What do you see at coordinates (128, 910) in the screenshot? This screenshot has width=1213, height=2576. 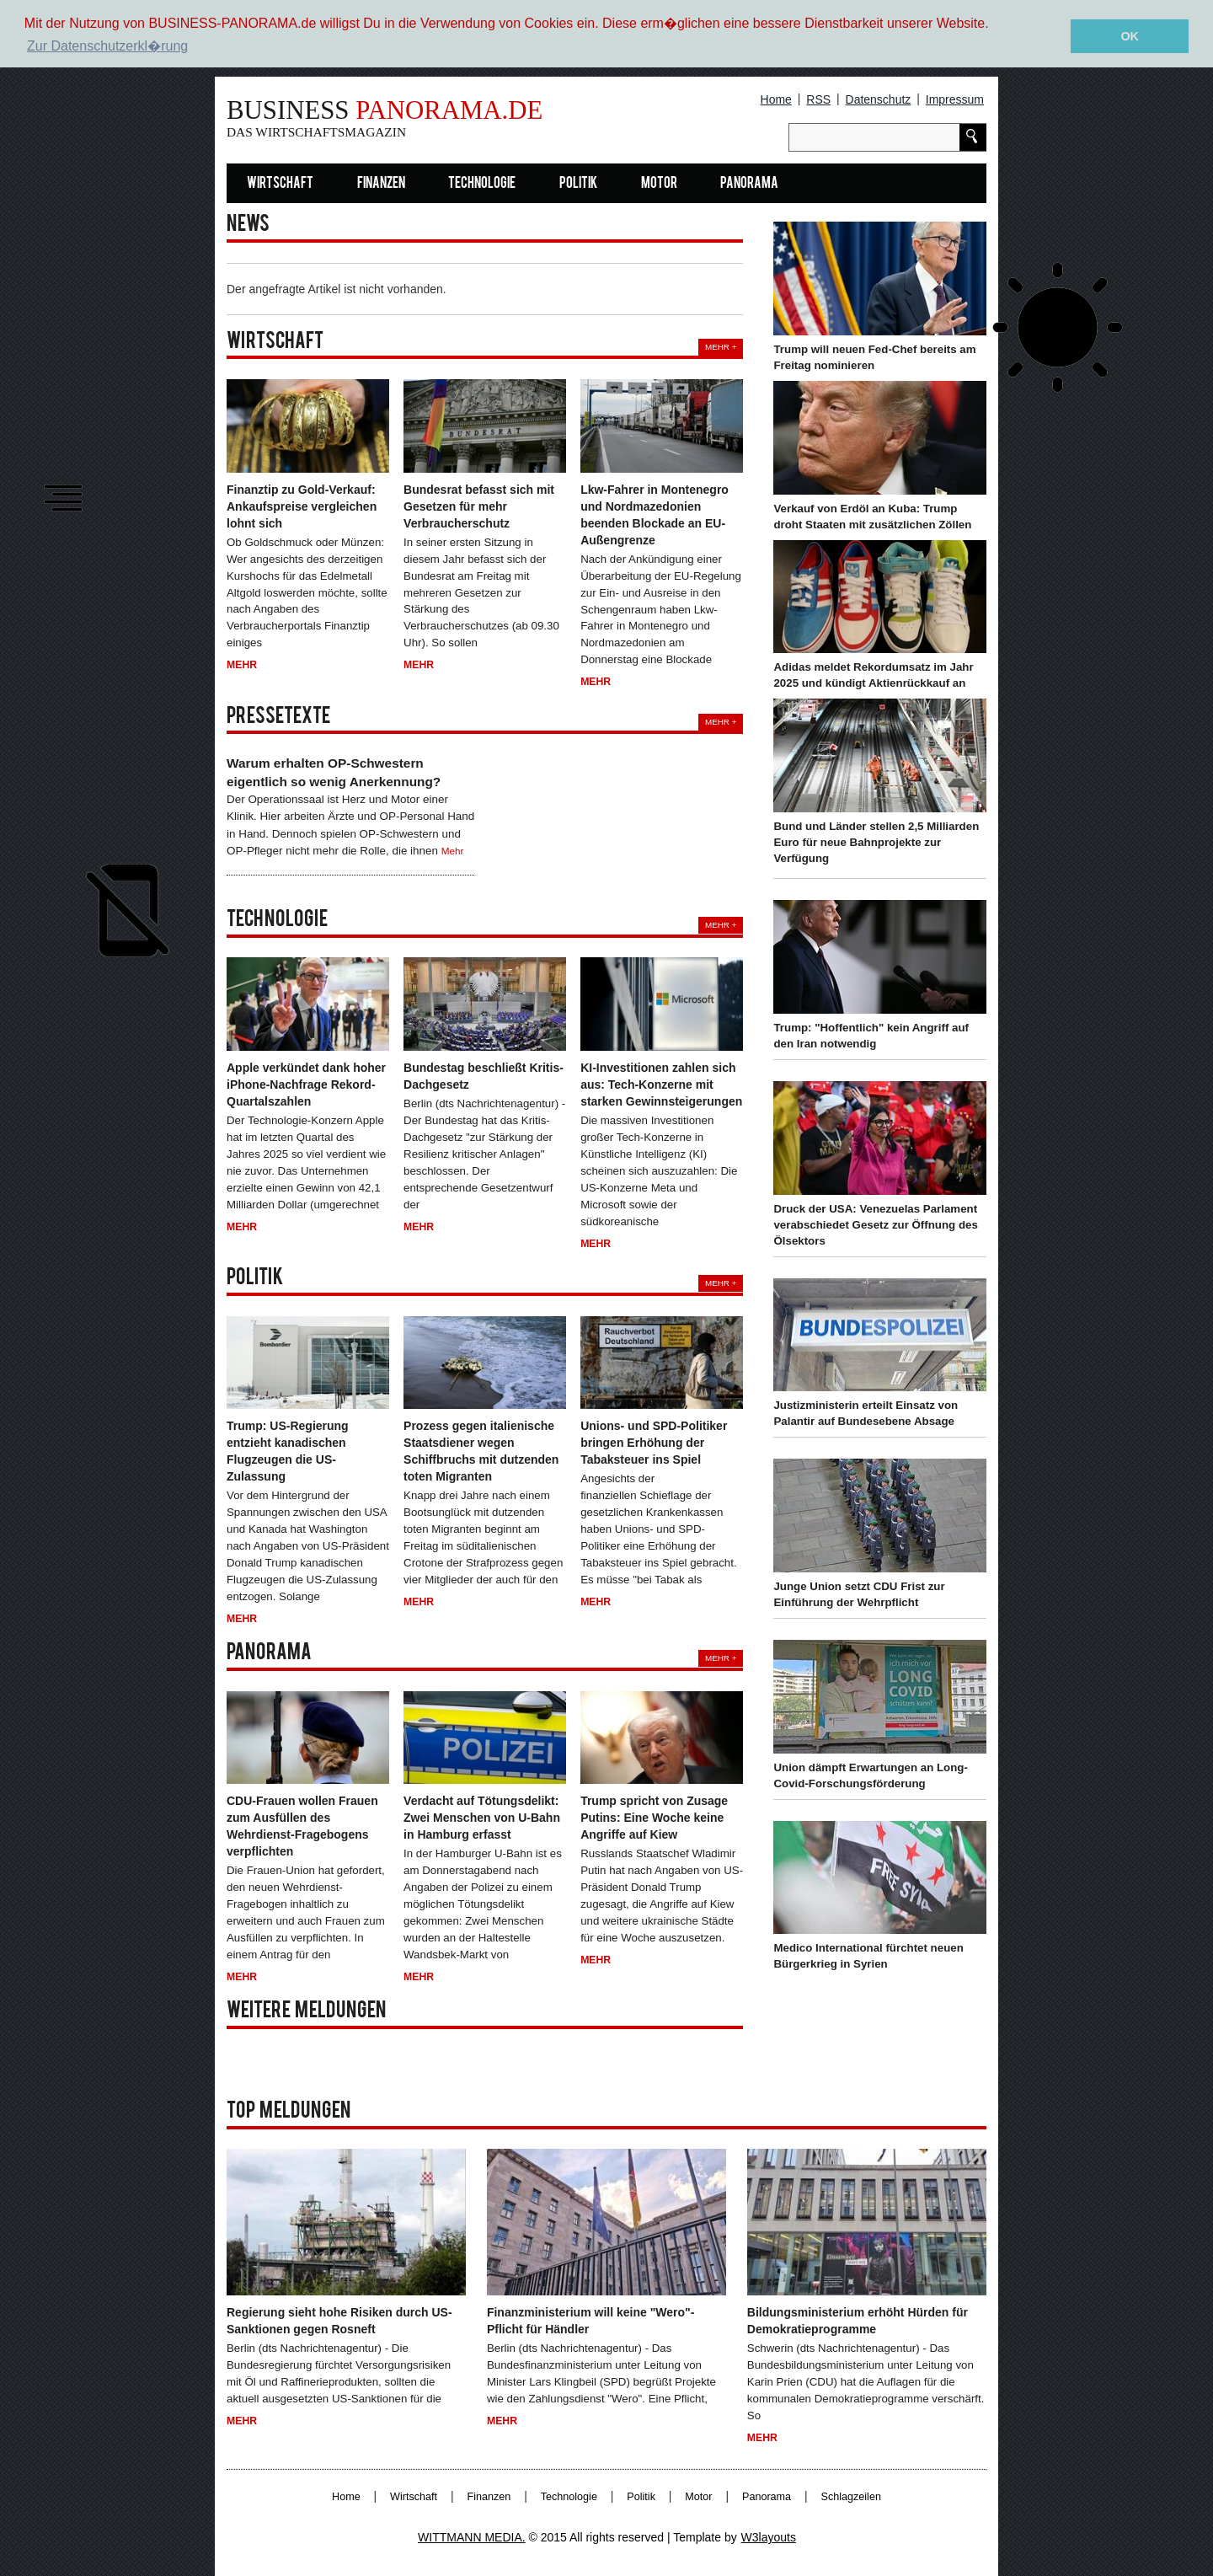 I see `mobile device is disabled or unavailable` at bounding box center [128, 910].